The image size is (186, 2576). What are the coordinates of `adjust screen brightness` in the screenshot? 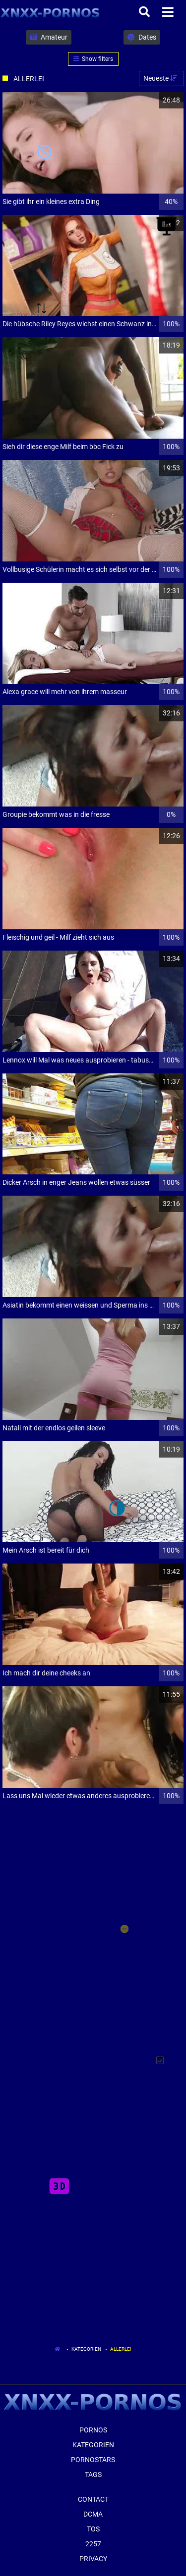 It's located at (117, 1508).